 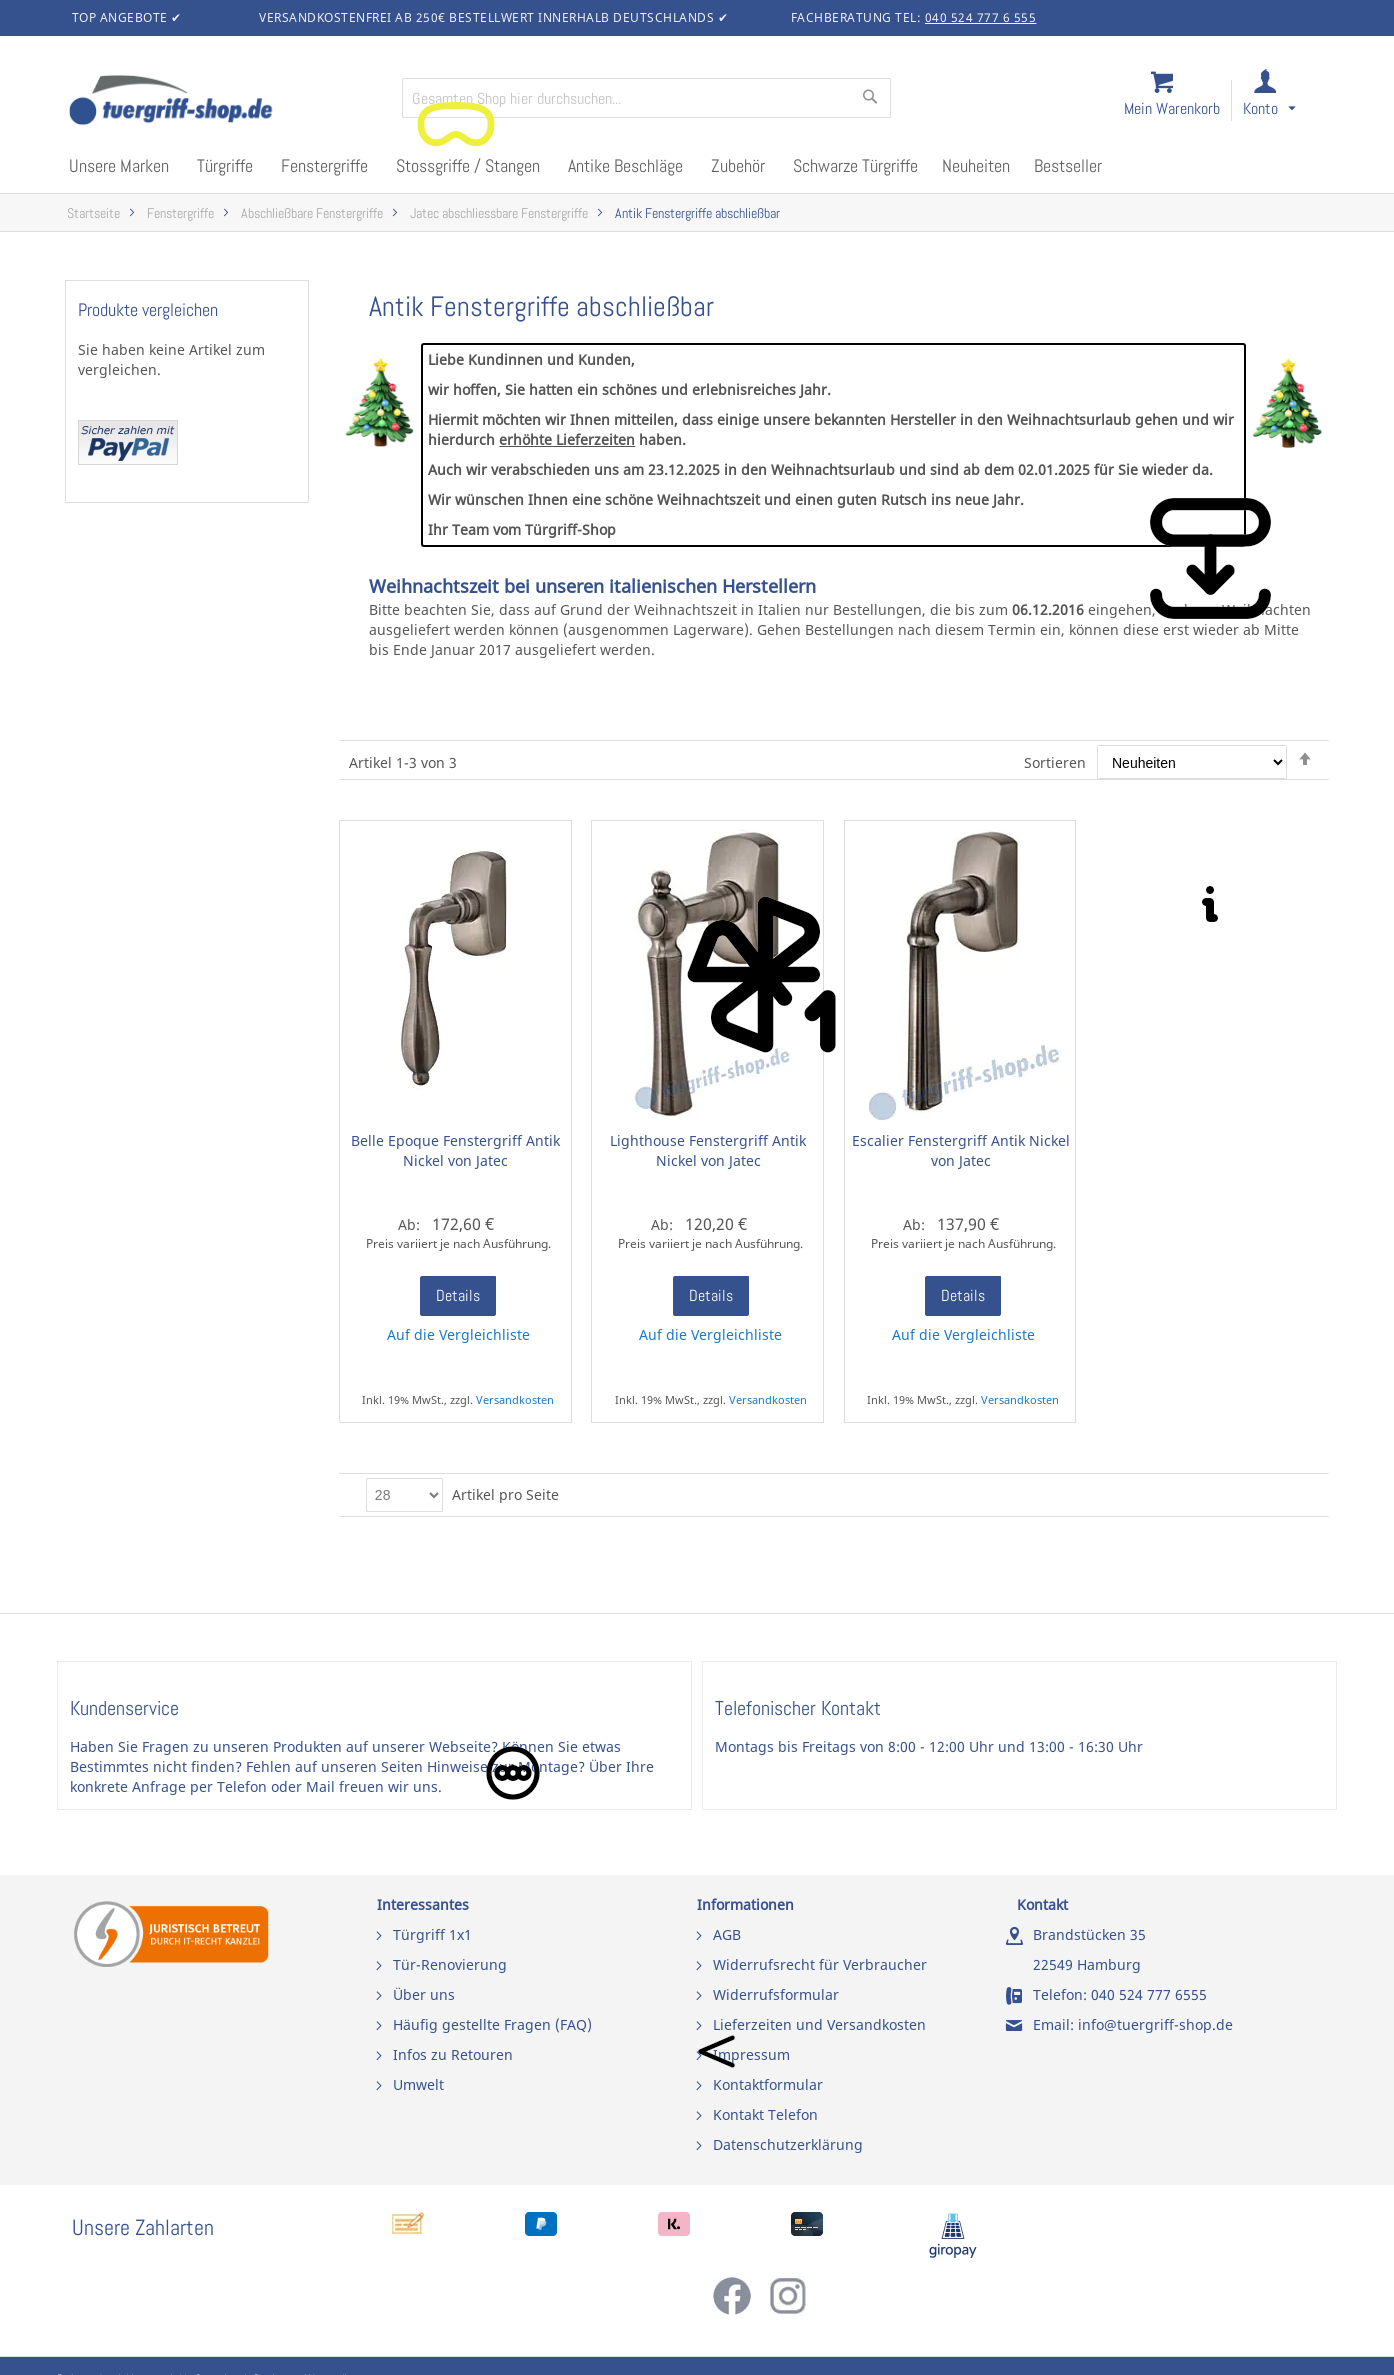 I want to click on less than comparison operator, so click(x=716, y=2051).